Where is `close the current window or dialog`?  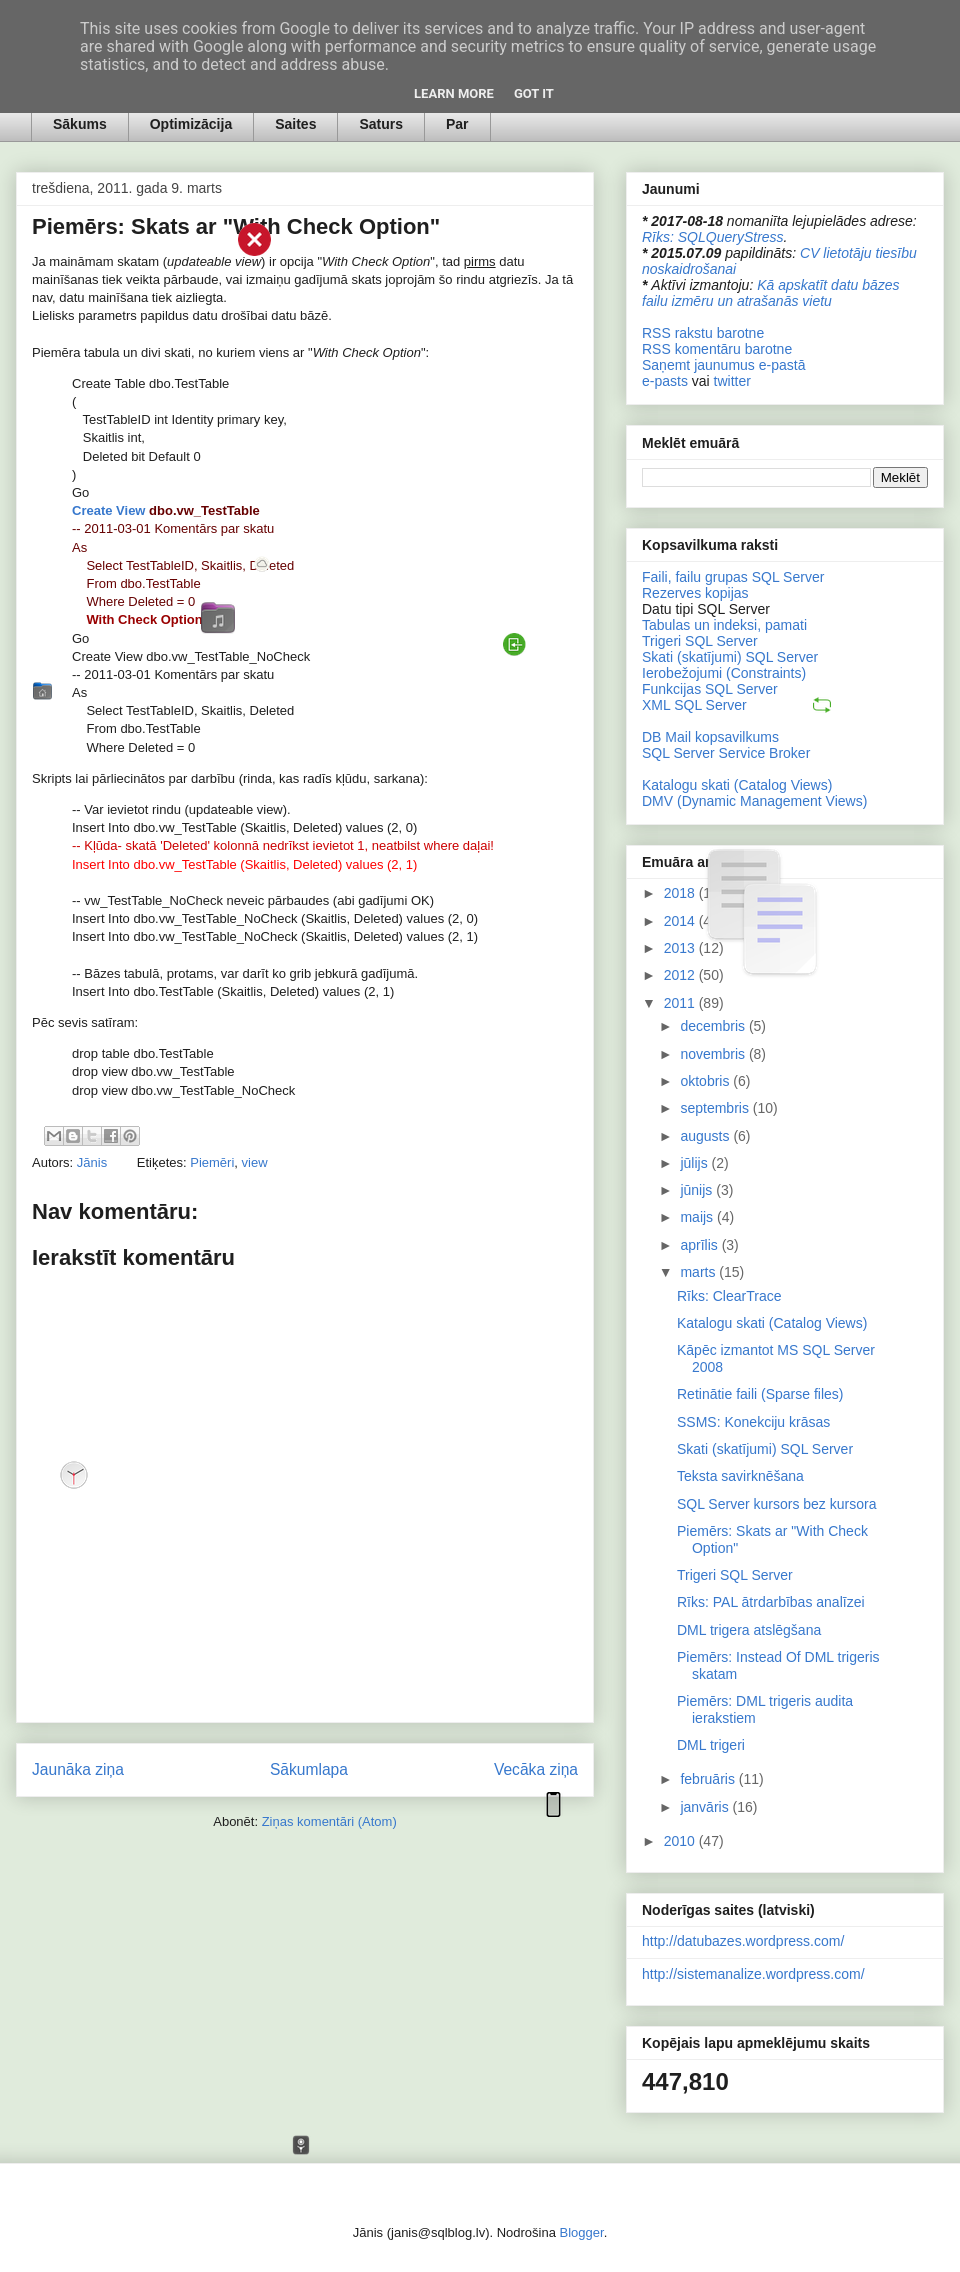 close the current window or dialog is located at coordinates (254, 239).